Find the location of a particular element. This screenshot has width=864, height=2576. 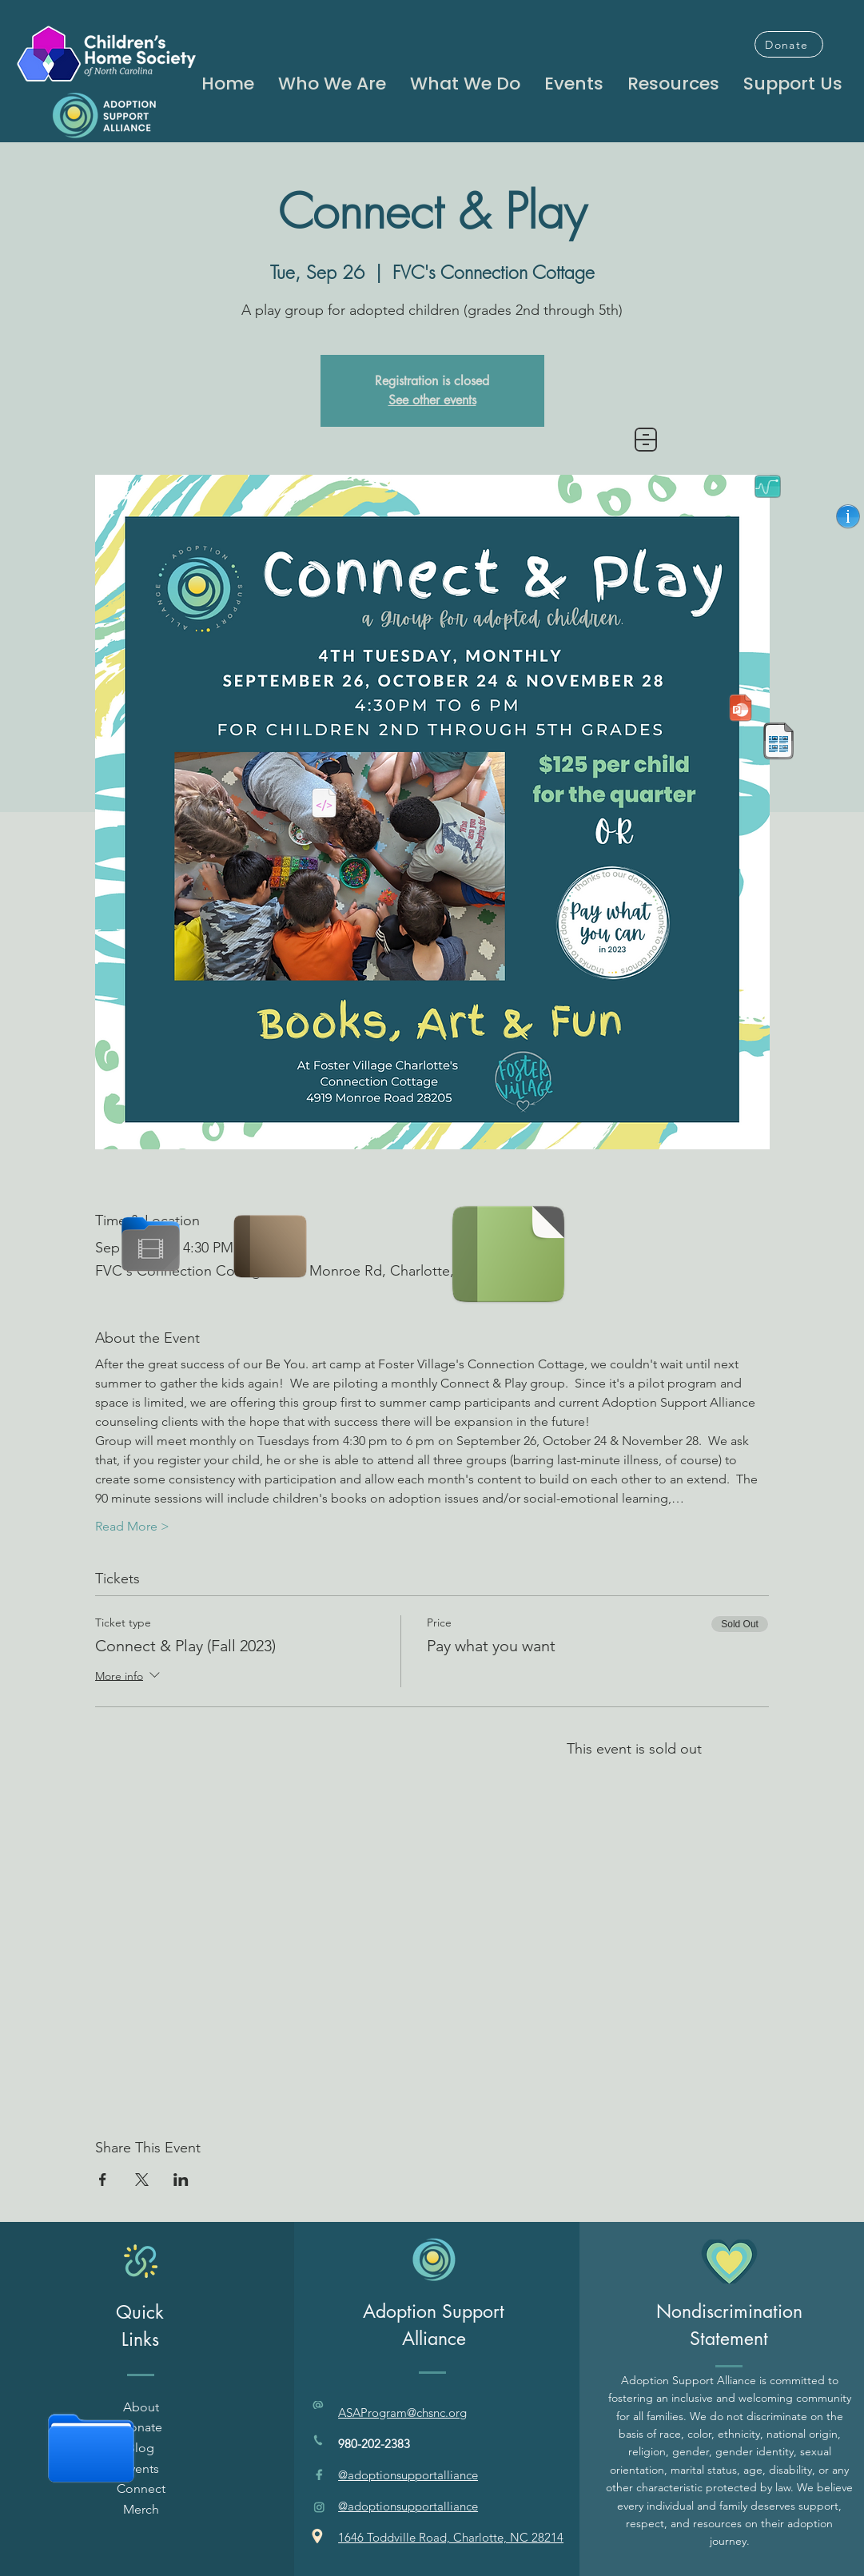

libreoffice master document file type is located at coordinates (778, 741).